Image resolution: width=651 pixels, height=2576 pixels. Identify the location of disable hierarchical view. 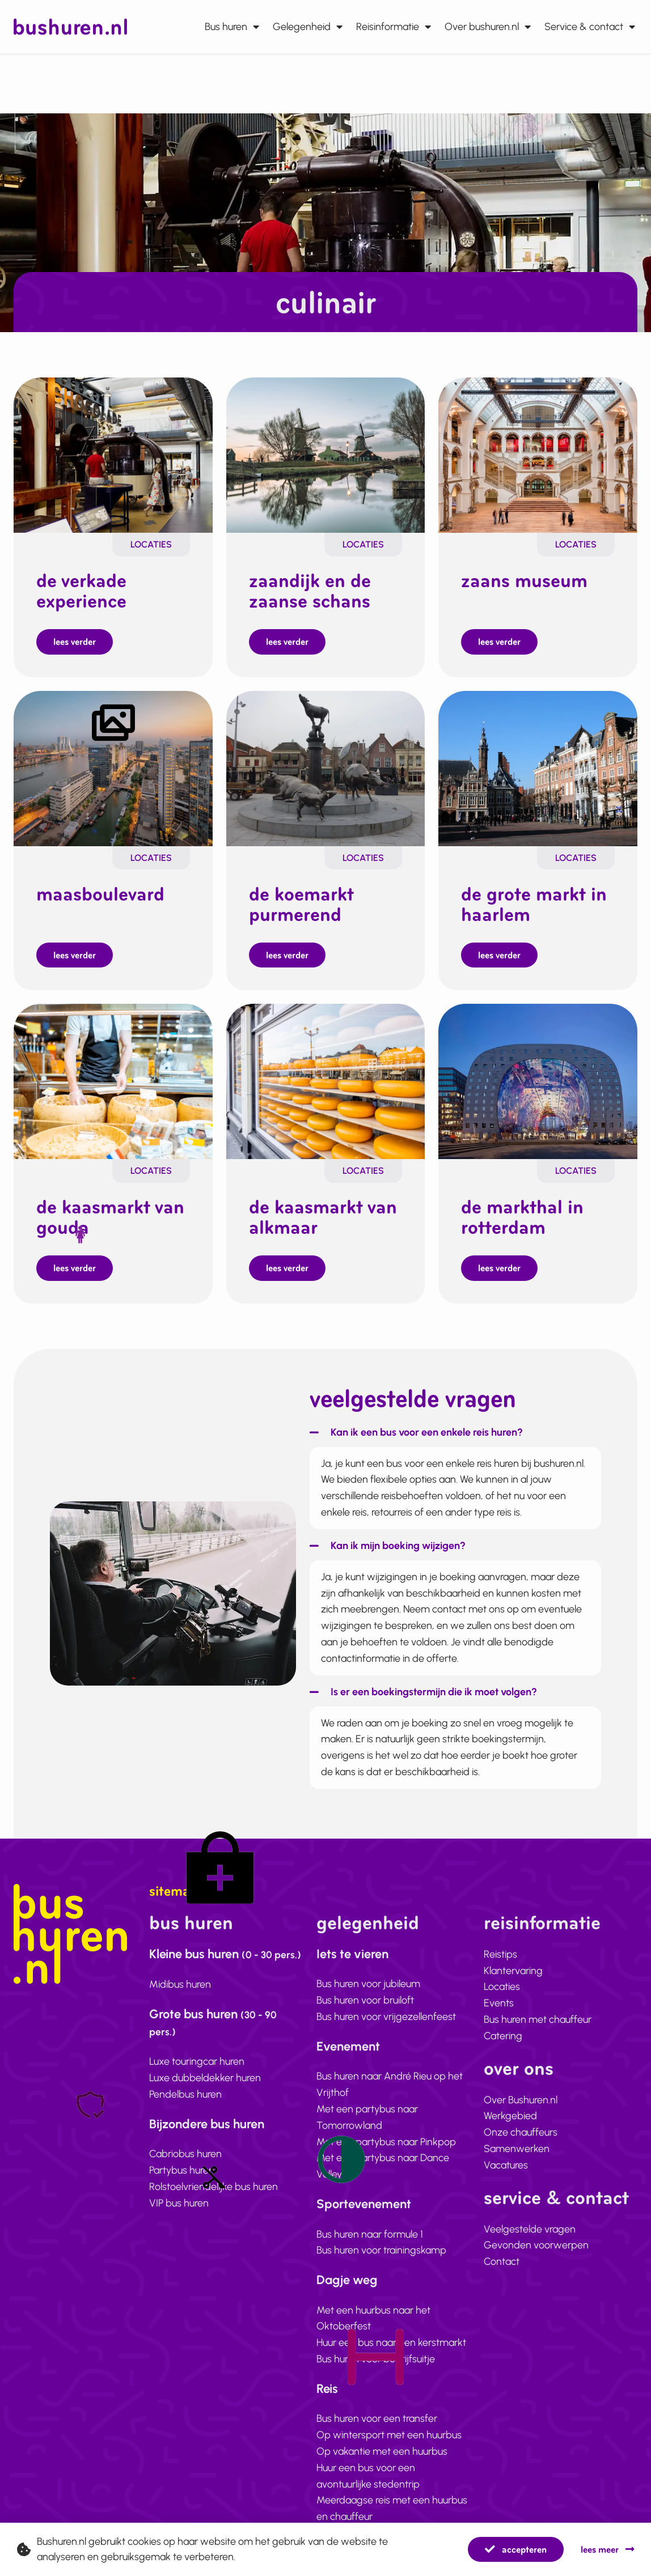
(214, 2177).